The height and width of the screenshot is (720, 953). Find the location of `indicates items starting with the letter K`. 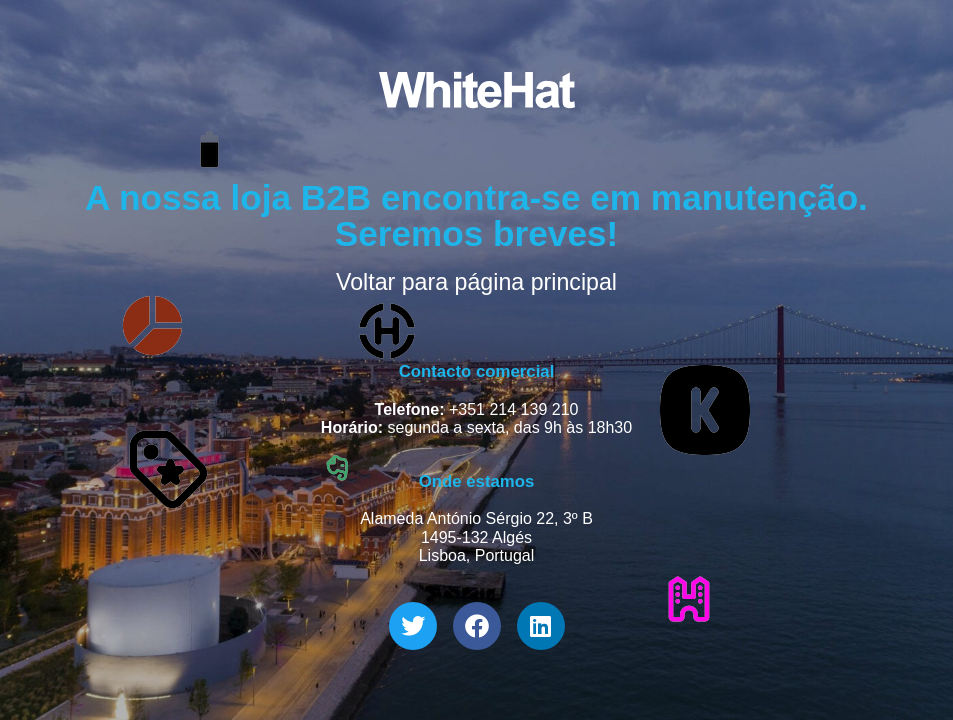

indicates items starting with the letter K is located at coordinates (705, 410).